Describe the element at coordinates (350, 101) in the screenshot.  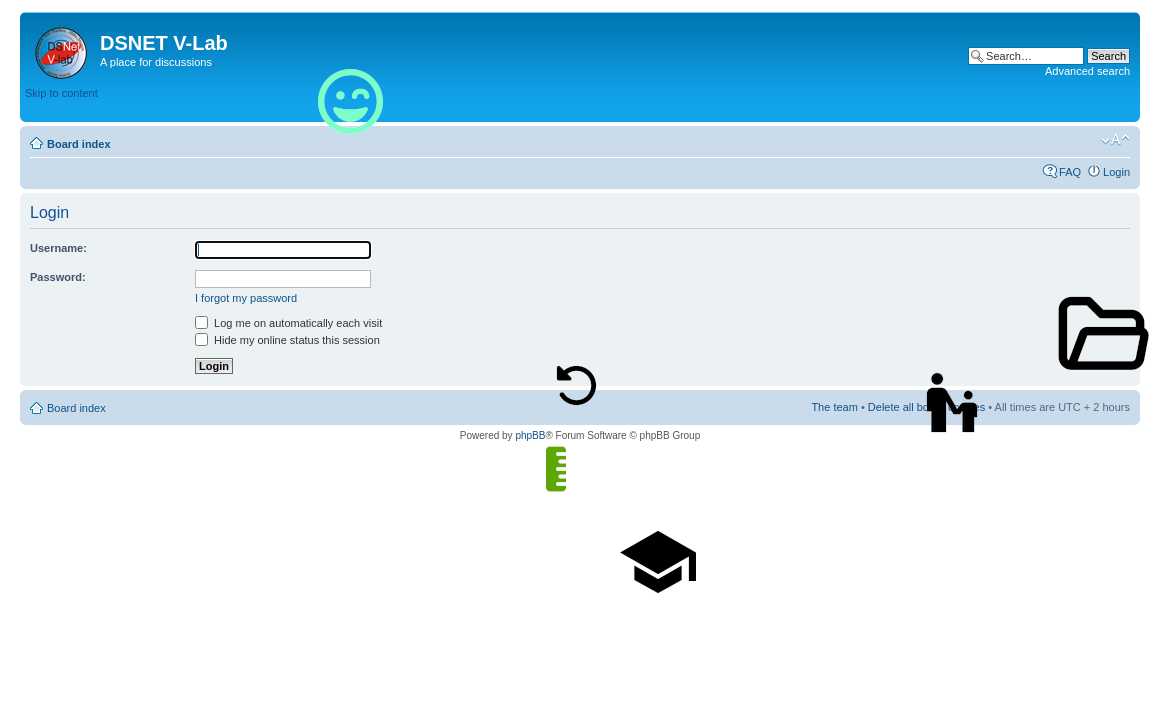
I see `insert a winking emoji into text` at that location.